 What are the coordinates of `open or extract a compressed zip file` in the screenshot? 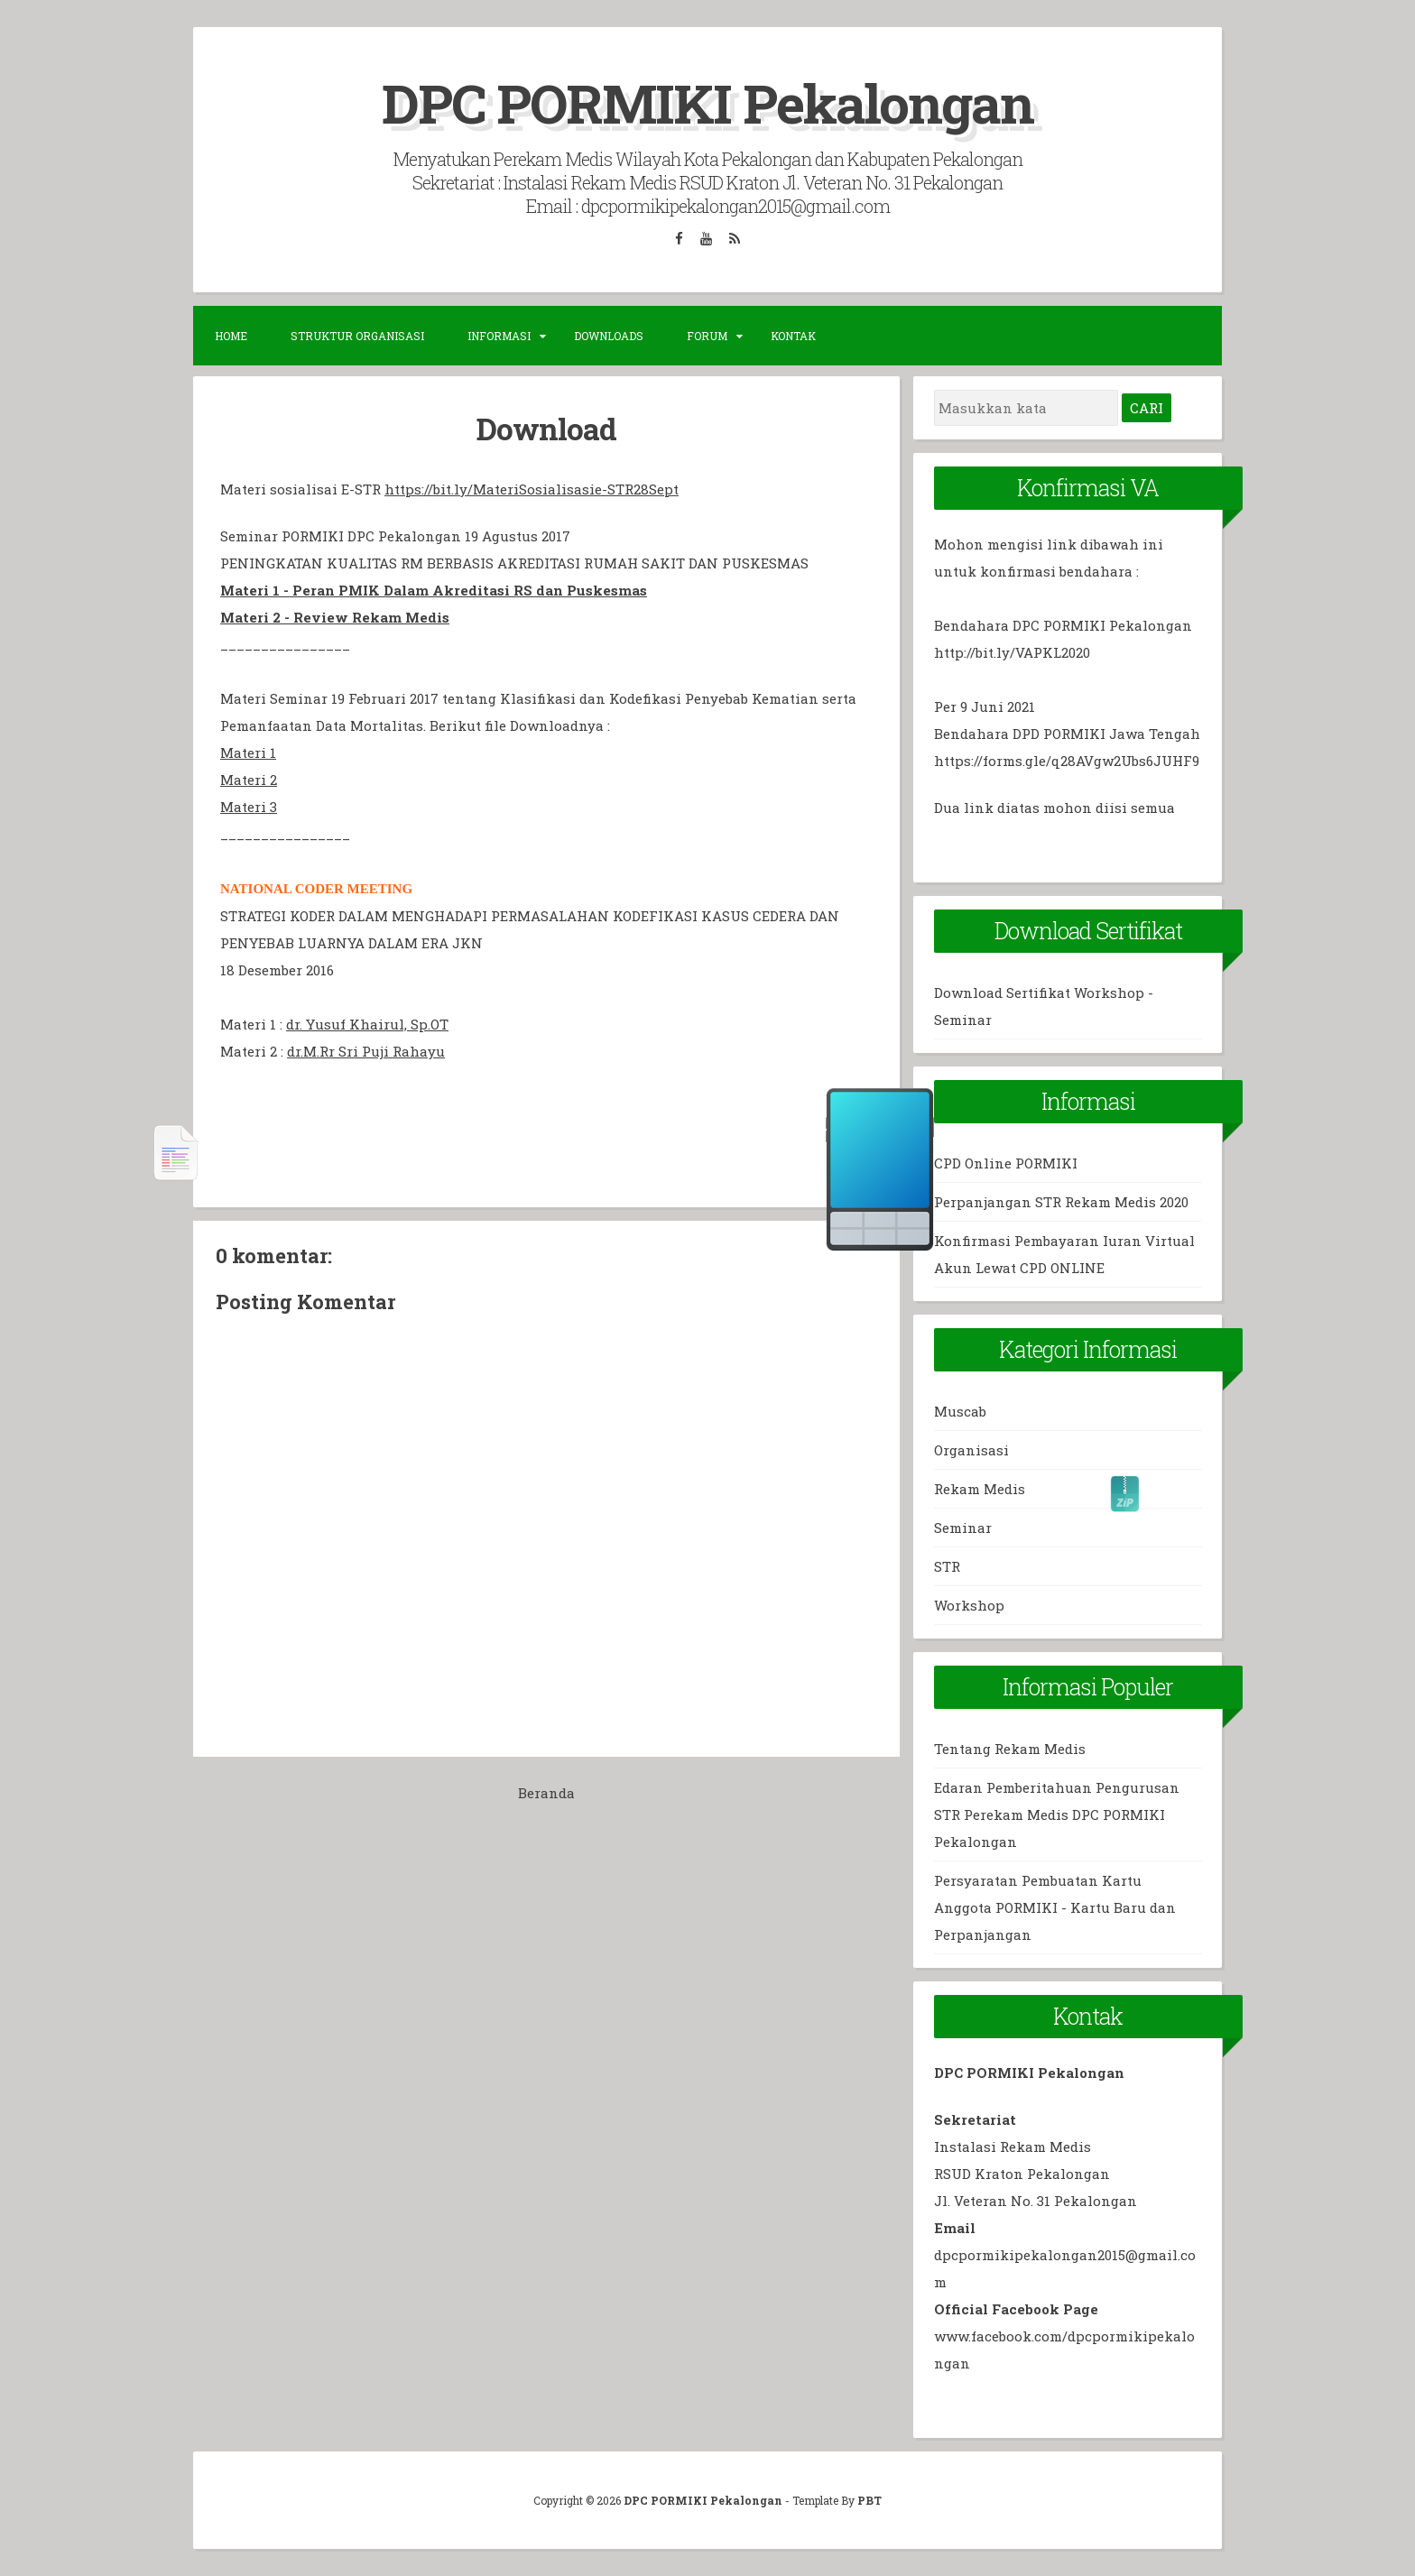 It's located at (1124, 1493).